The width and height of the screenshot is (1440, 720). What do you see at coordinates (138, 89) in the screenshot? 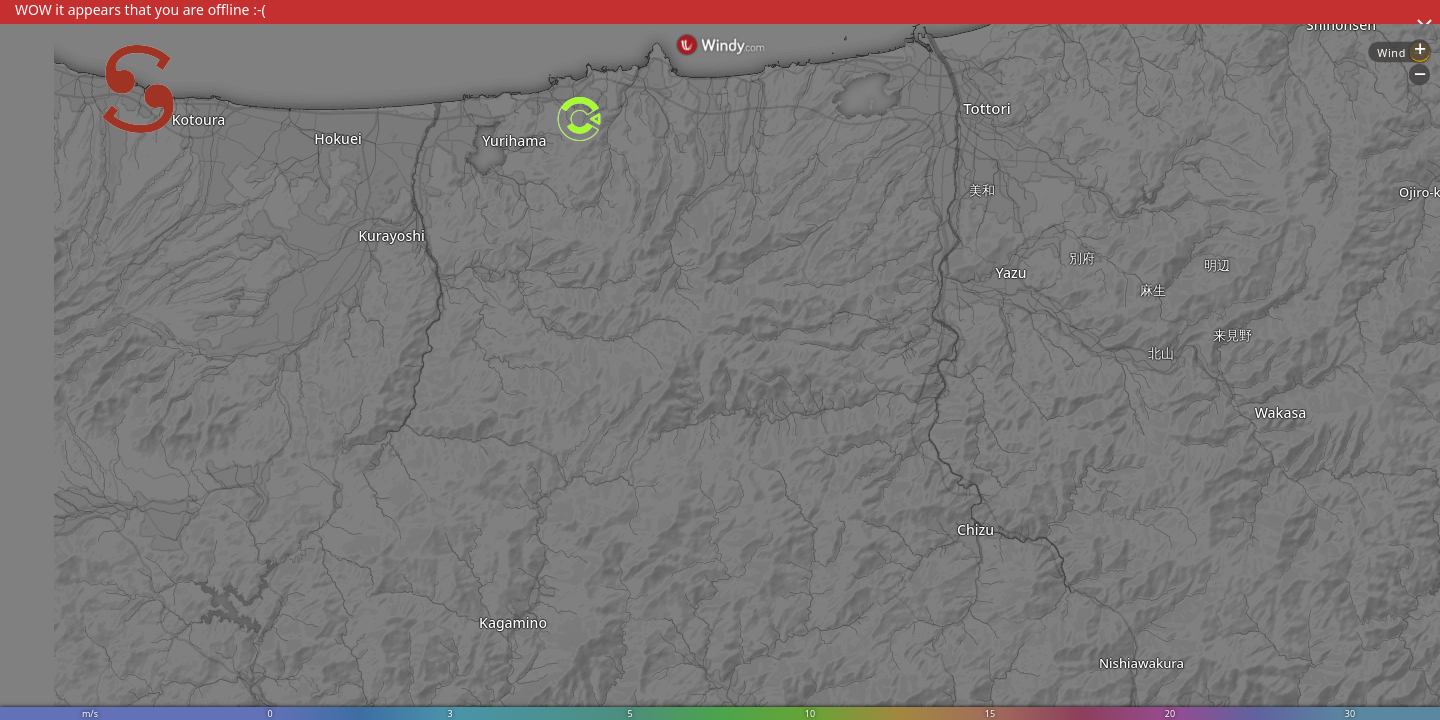
I see `open the Scribd app` at bounding box center [138, 89].